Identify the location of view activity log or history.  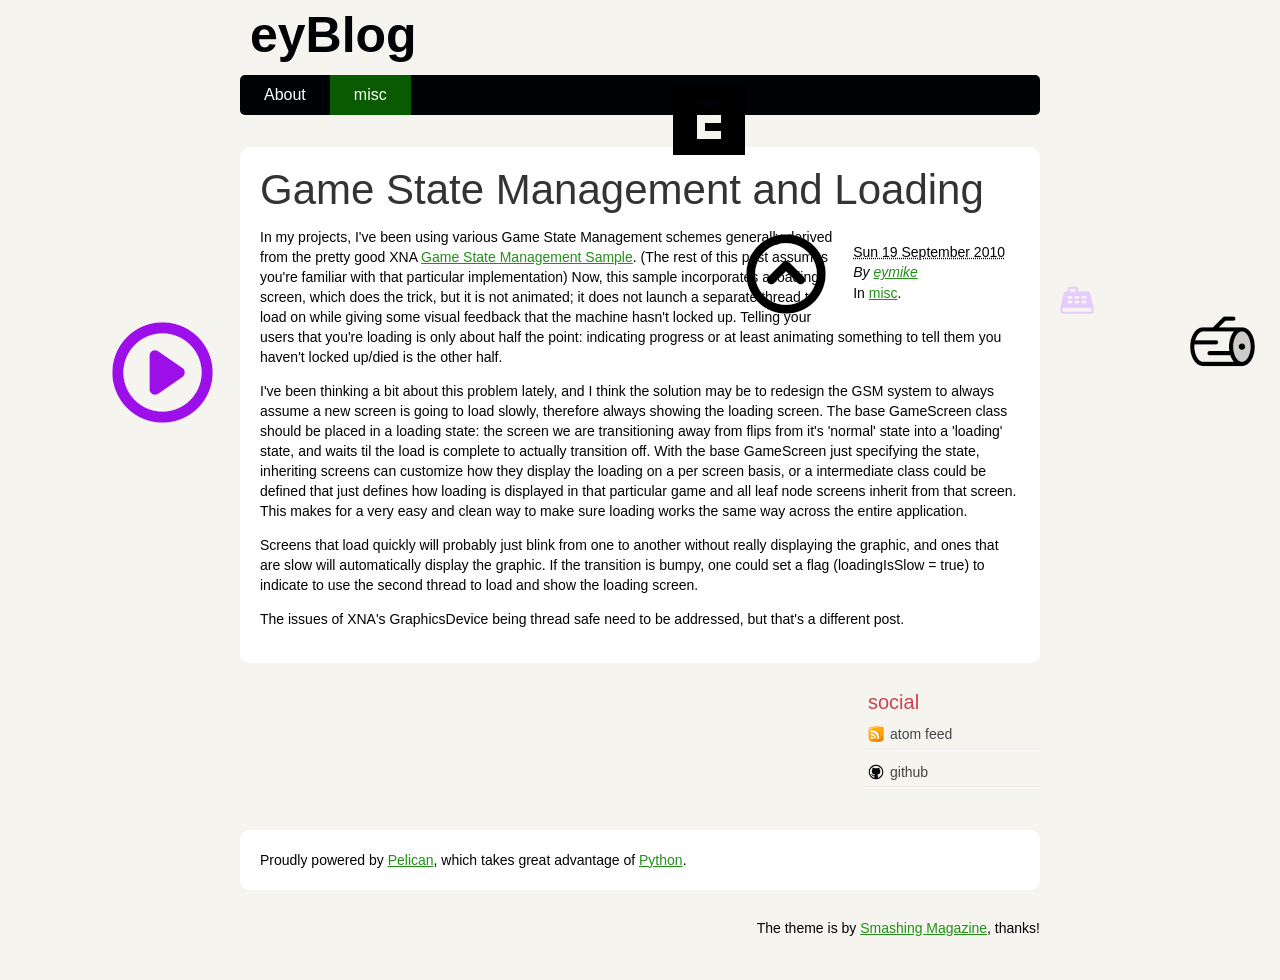
(1222, 344).